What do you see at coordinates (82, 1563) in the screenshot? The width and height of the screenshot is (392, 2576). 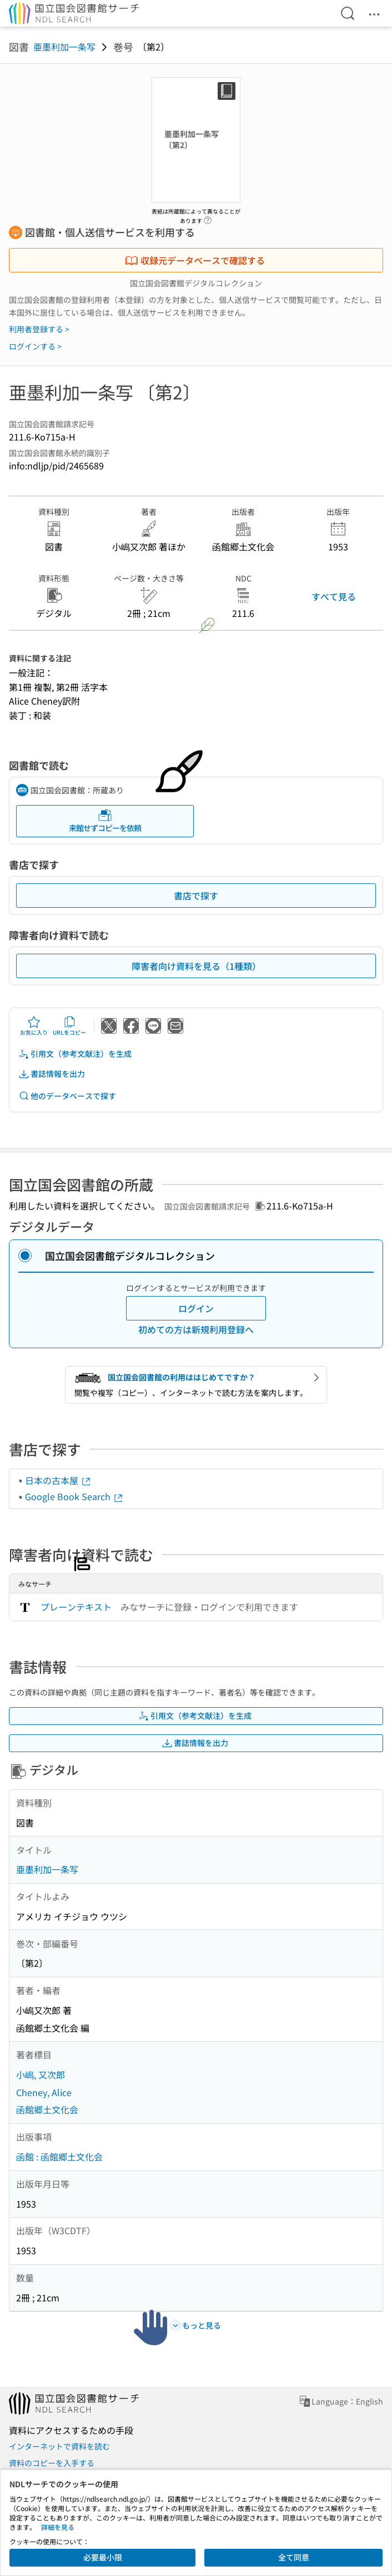 I see `align text to the left` at bounding box center [82, 1563].